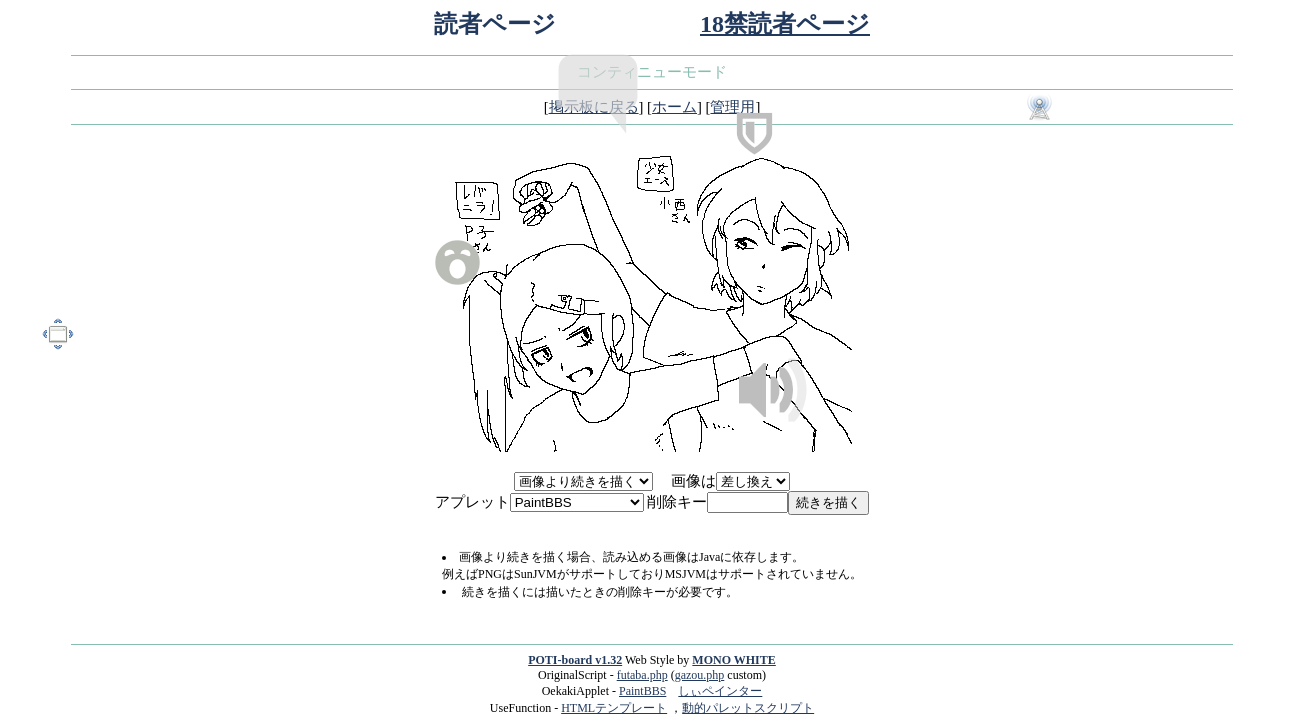 The height and width of the screenshot is (725, 1304). Describe the element at coordinates (775, 390) in the screenshot. I see `indicates medium volume level` at that location.